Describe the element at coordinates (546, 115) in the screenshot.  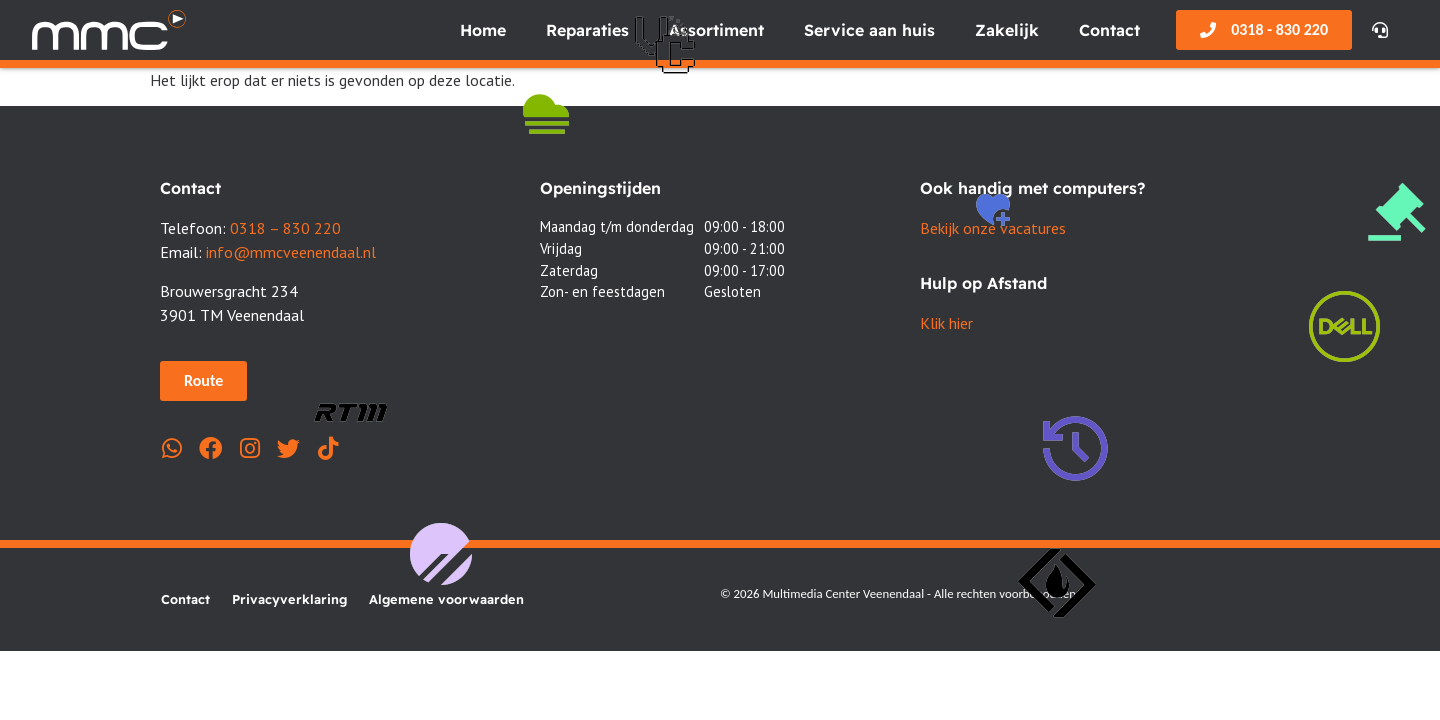
I see `indicates foggy weather conditions` at that location.